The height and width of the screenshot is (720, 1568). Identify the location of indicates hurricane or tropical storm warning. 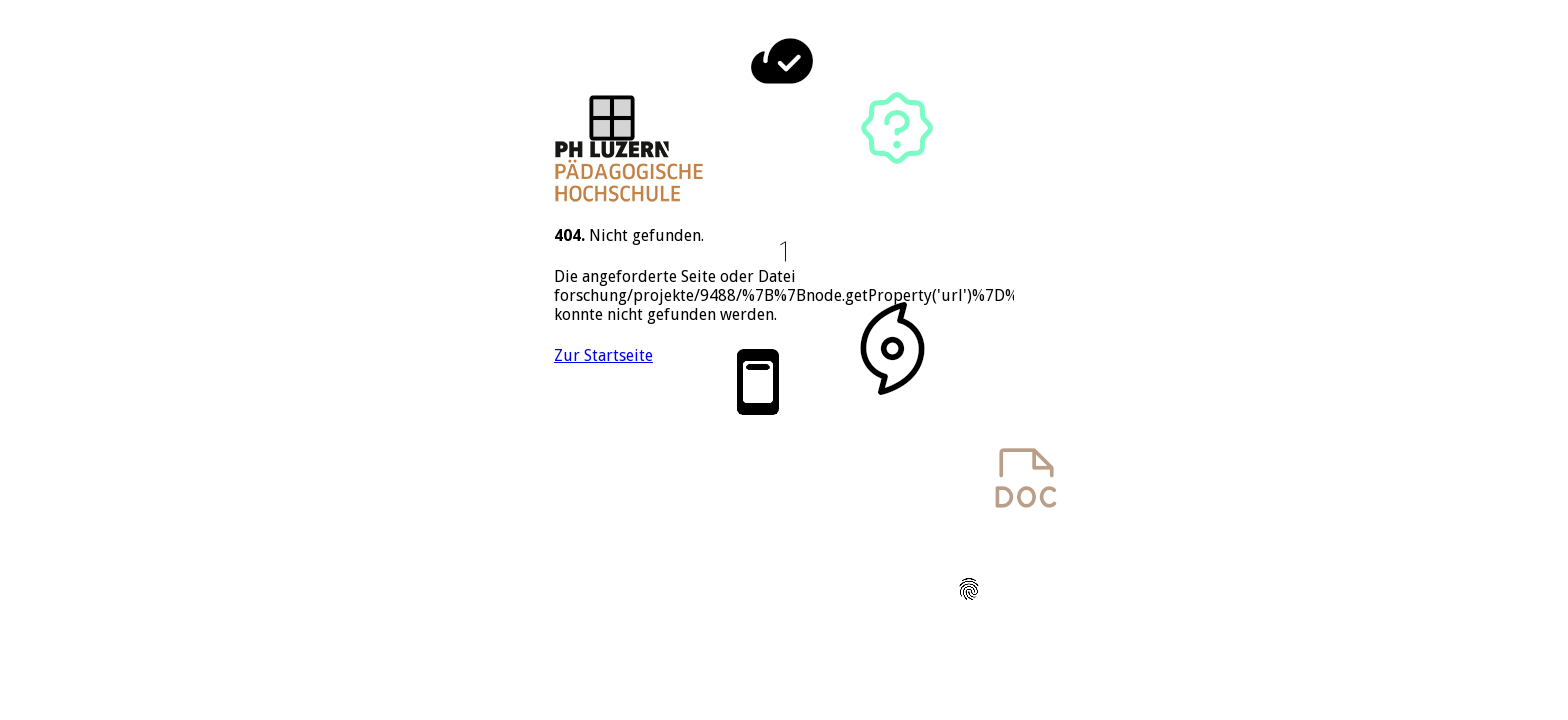
(892, 348).